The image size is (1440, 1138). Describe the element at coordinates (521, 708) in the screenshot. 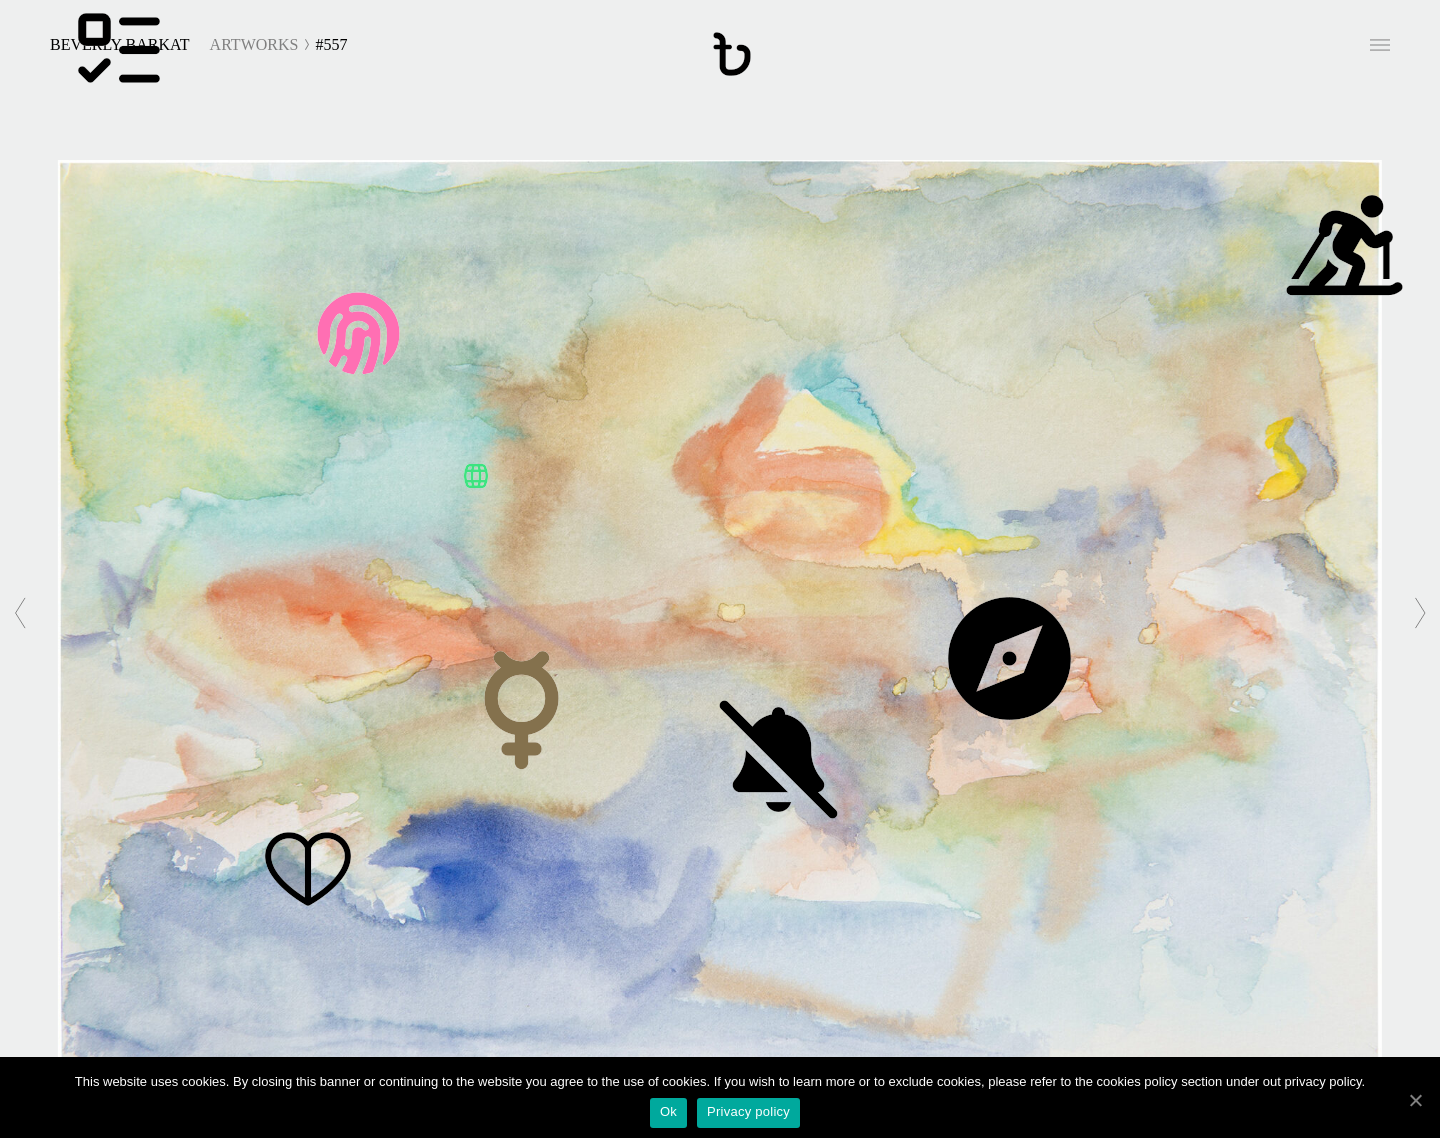

I see `indicates mercury as a planetary or astrological symbol` at that location.